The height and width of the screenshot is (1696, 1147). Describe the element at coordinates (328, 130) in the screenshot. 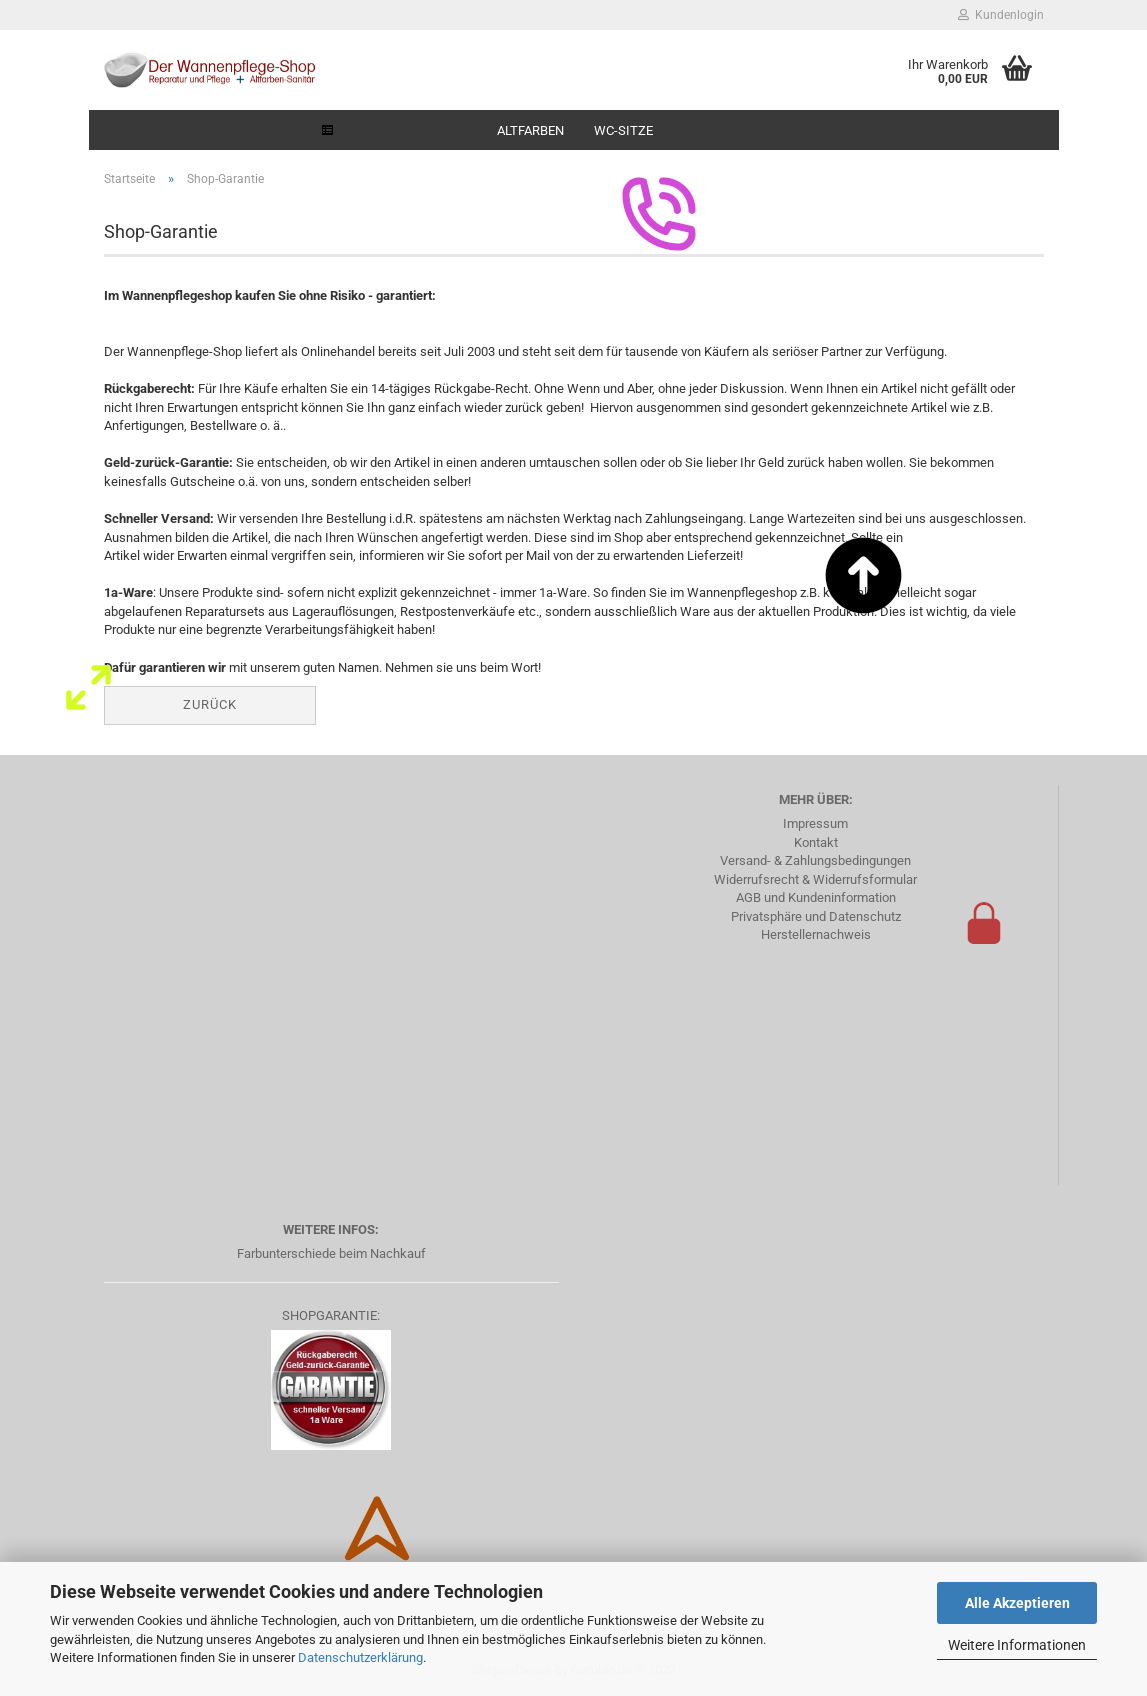

I see `switch to list view` at that location.